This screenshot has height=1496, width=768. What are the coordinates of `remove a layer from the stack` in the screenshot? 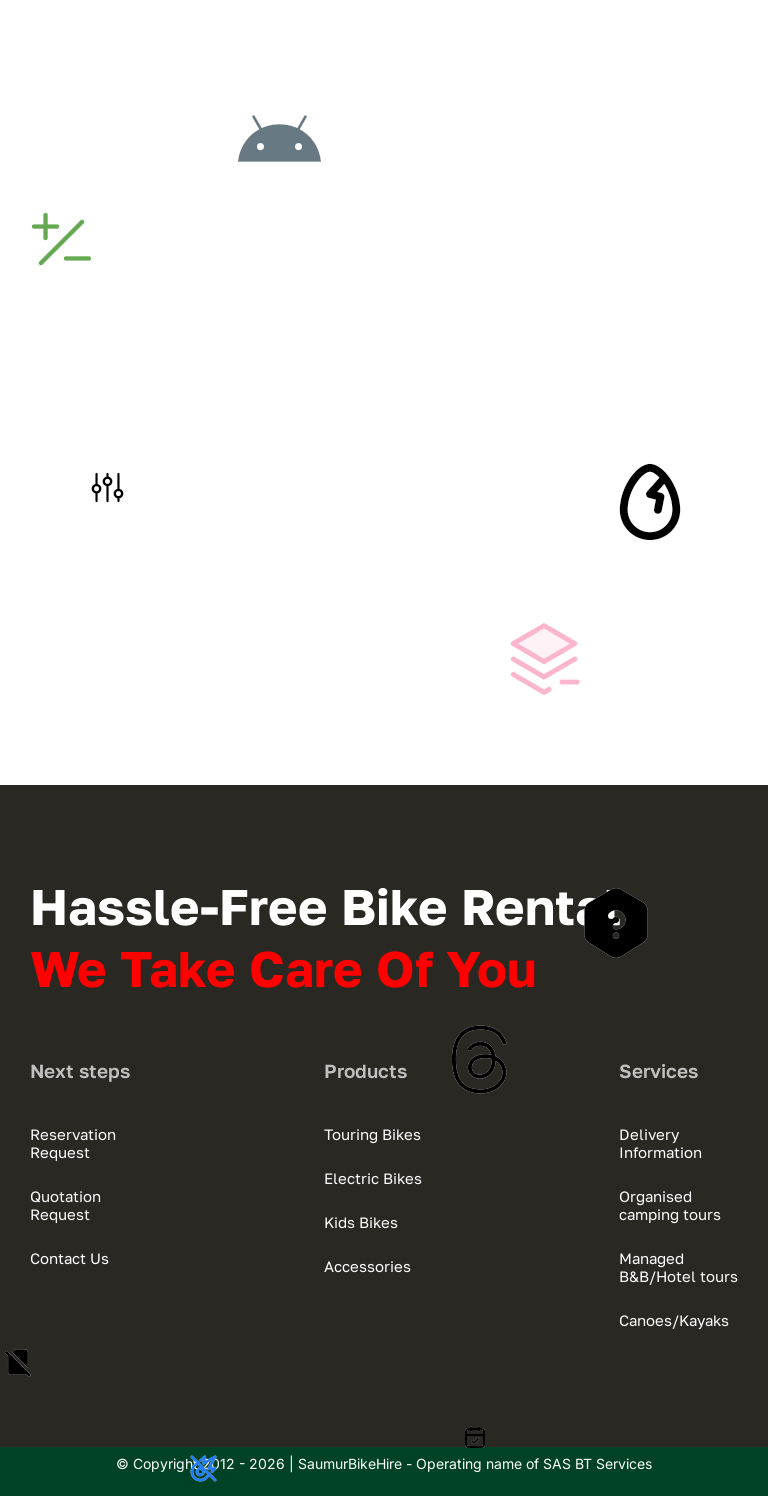 It's located at (544, 659).